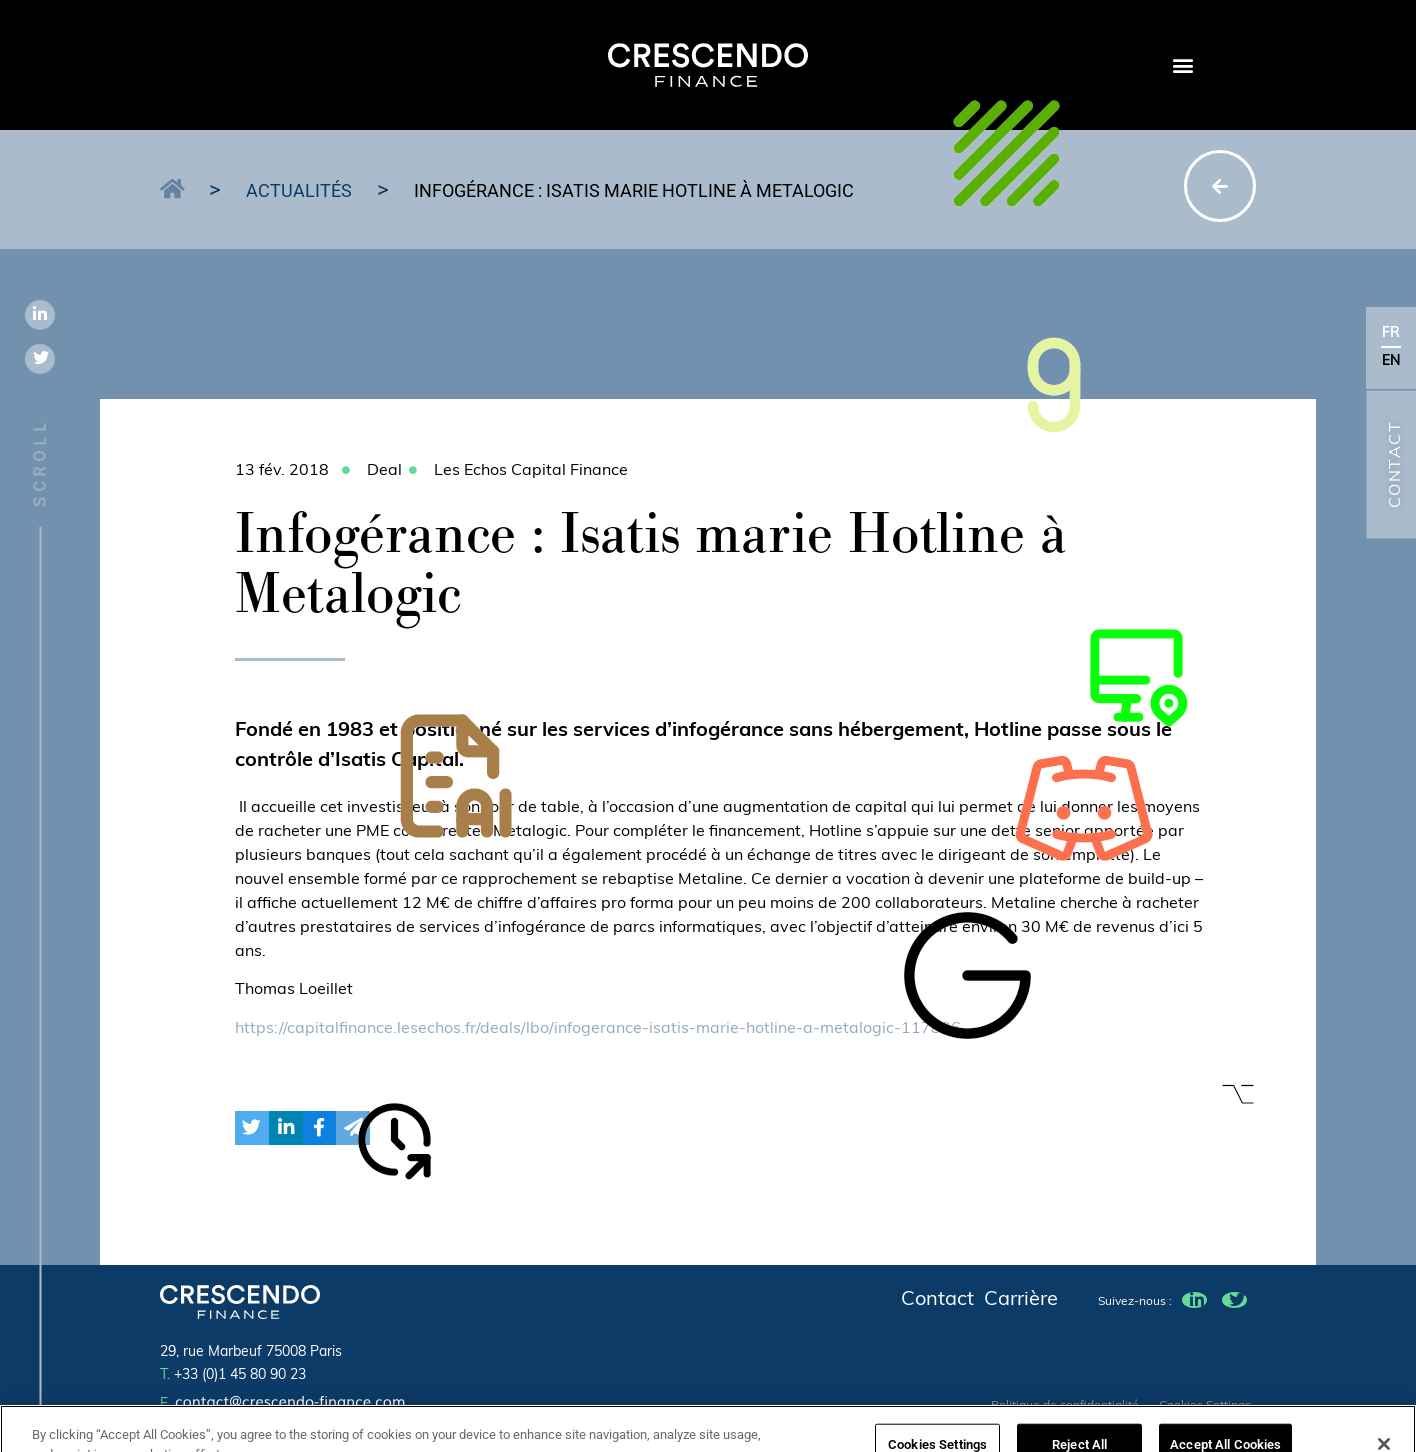 This screenshot has width=1416, height=1452. What do you see at coordinates (394, 1139) in the screenshot?
I see `share a scheduled event or time` at bounding box center [394, 1139].